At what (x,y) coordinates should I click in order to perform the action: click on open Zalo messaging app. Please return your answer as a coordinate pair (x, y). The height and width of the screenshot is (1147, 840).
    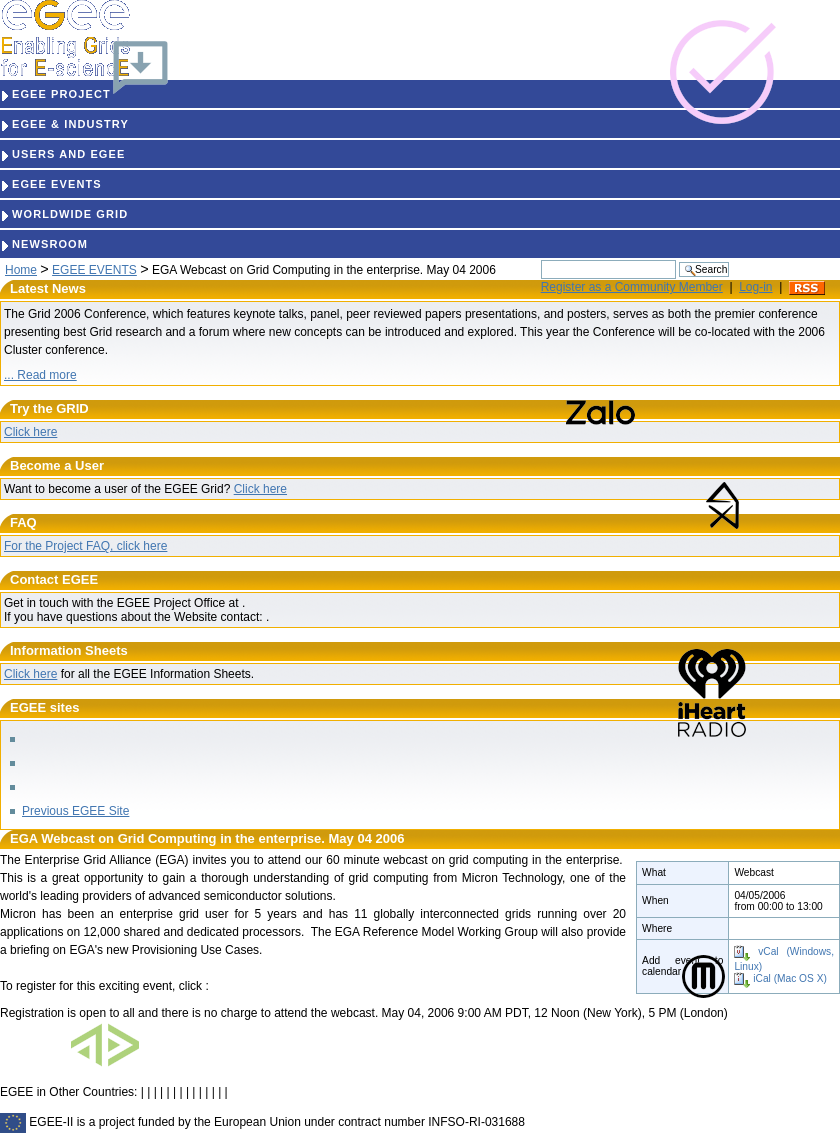
    Looking at the image, I should click on (600, 412).